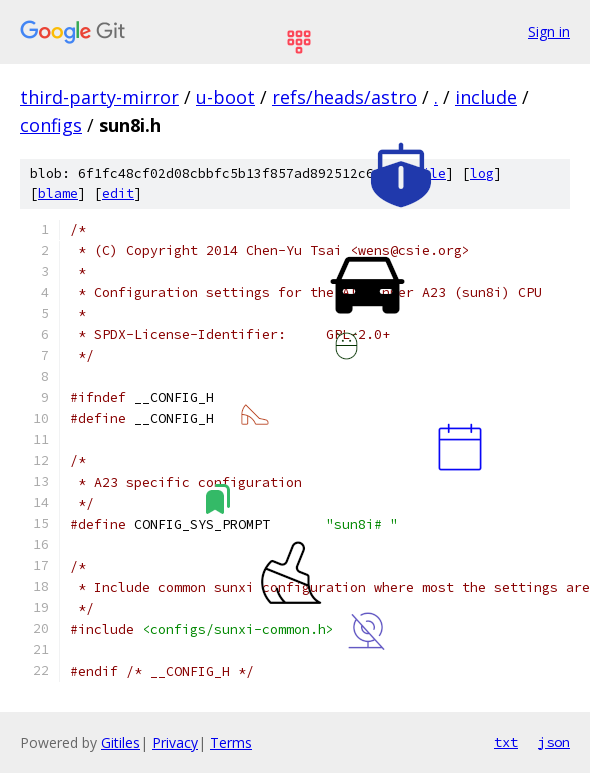  What do you see at coordinates (299, 42) in the screenshot?
I see `open the phone dialpad` at bounding box center [299, 42].